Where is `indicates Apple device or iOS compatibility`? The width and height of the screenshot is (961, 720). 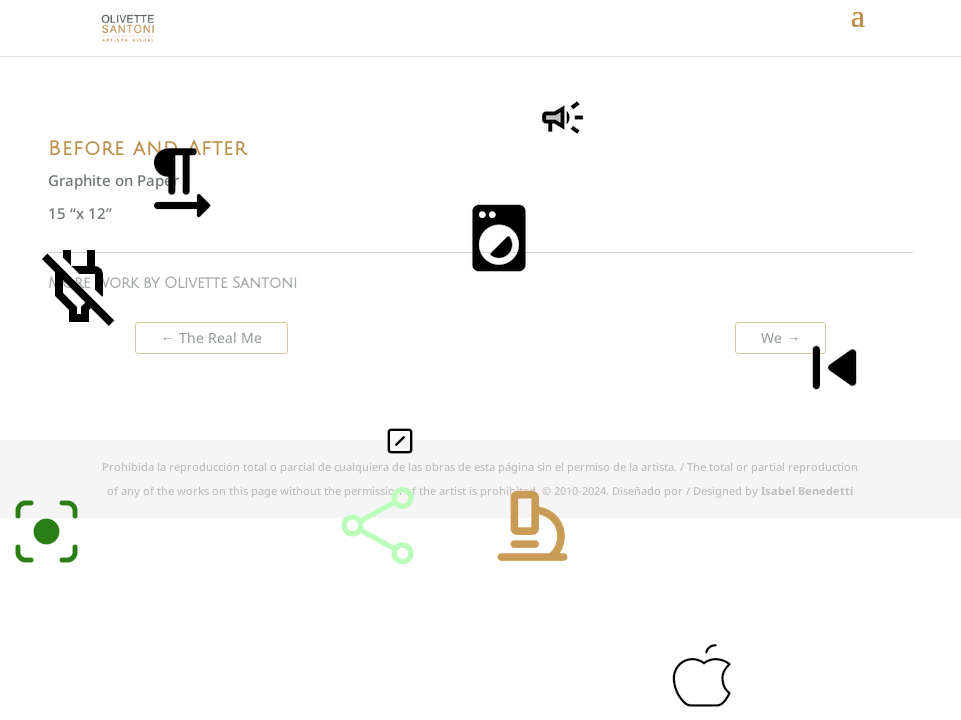
indicates Apple device or iOS compatibility is located at coordinates (704, 680).